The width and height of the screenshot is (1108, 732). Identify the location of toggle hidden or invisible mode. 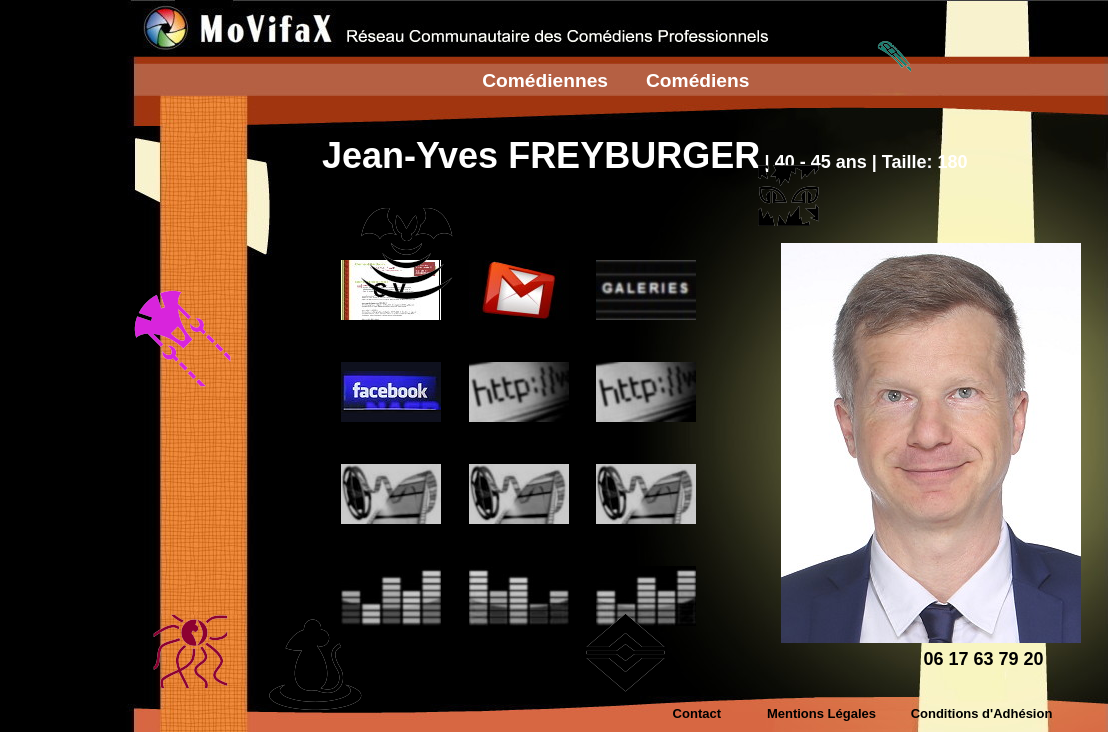
(788, 195).